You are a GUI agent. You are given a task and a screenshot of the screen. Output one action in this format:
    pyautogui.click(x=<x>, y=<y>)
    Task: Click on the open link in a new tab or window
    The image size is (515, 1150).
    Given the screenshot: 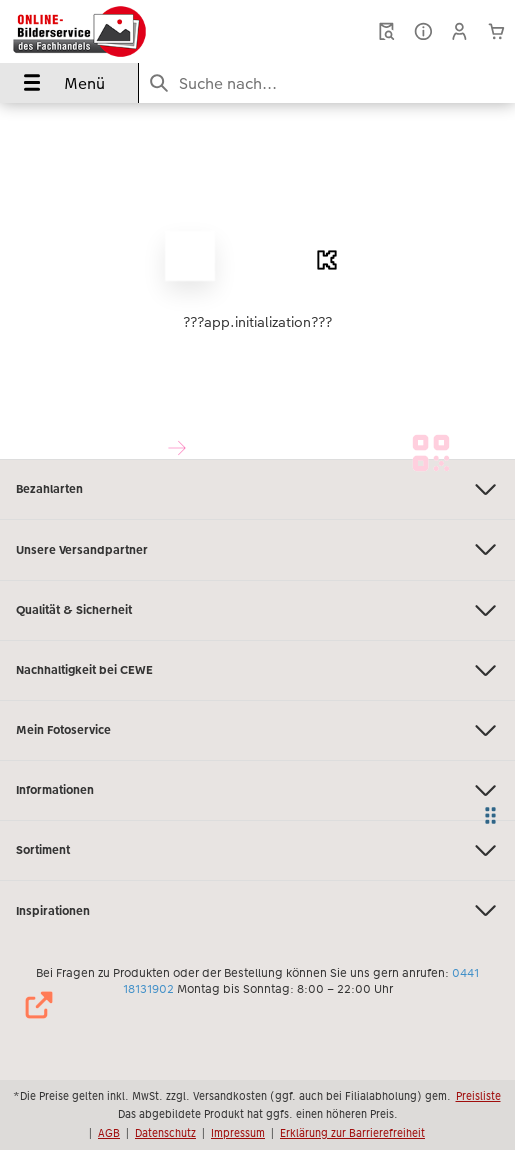 What is the action you would take?
    pyautogui.click(x=39, y=1005)
    